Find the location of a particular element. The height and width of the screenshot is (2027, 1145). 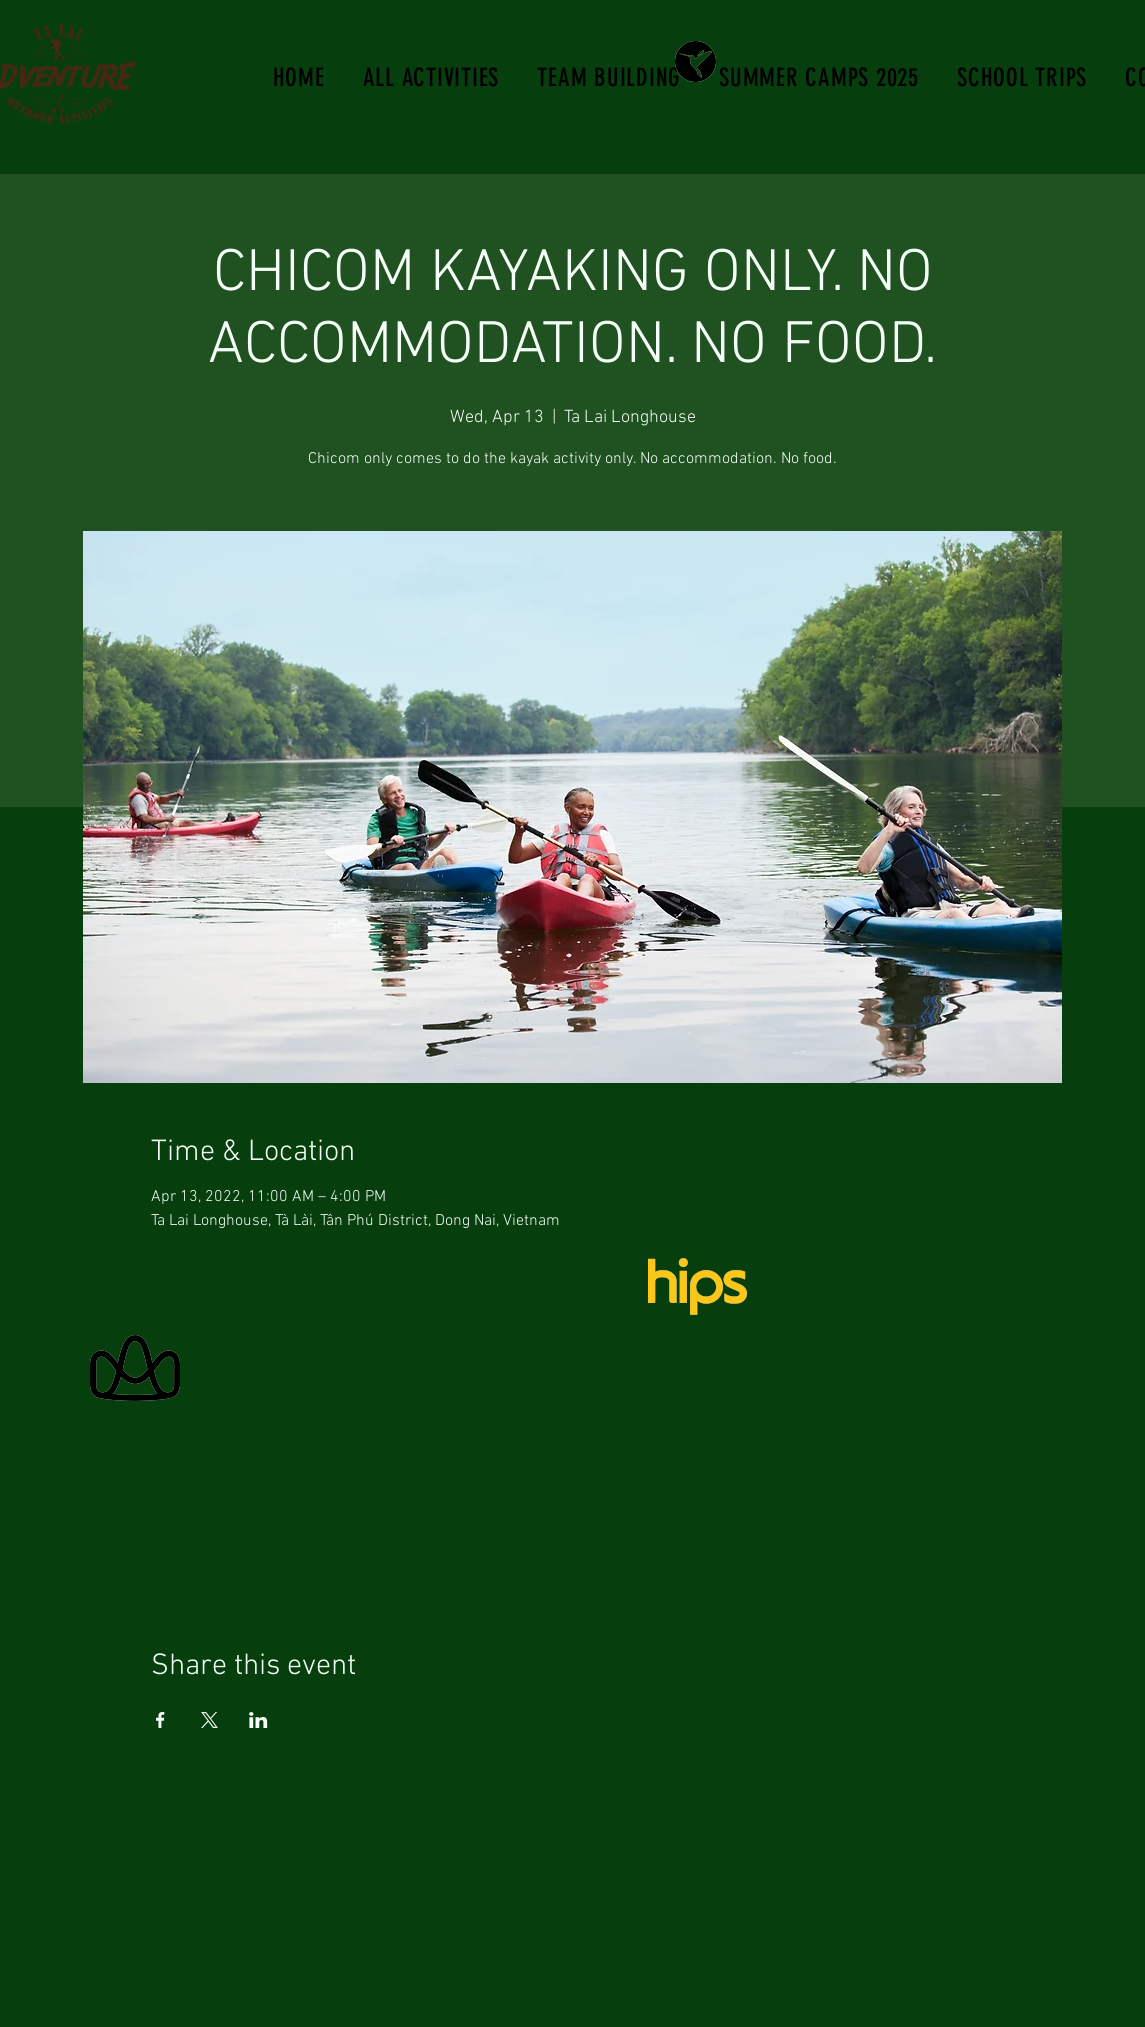

hips payment platform logo is located at coordinates (697, 1286).